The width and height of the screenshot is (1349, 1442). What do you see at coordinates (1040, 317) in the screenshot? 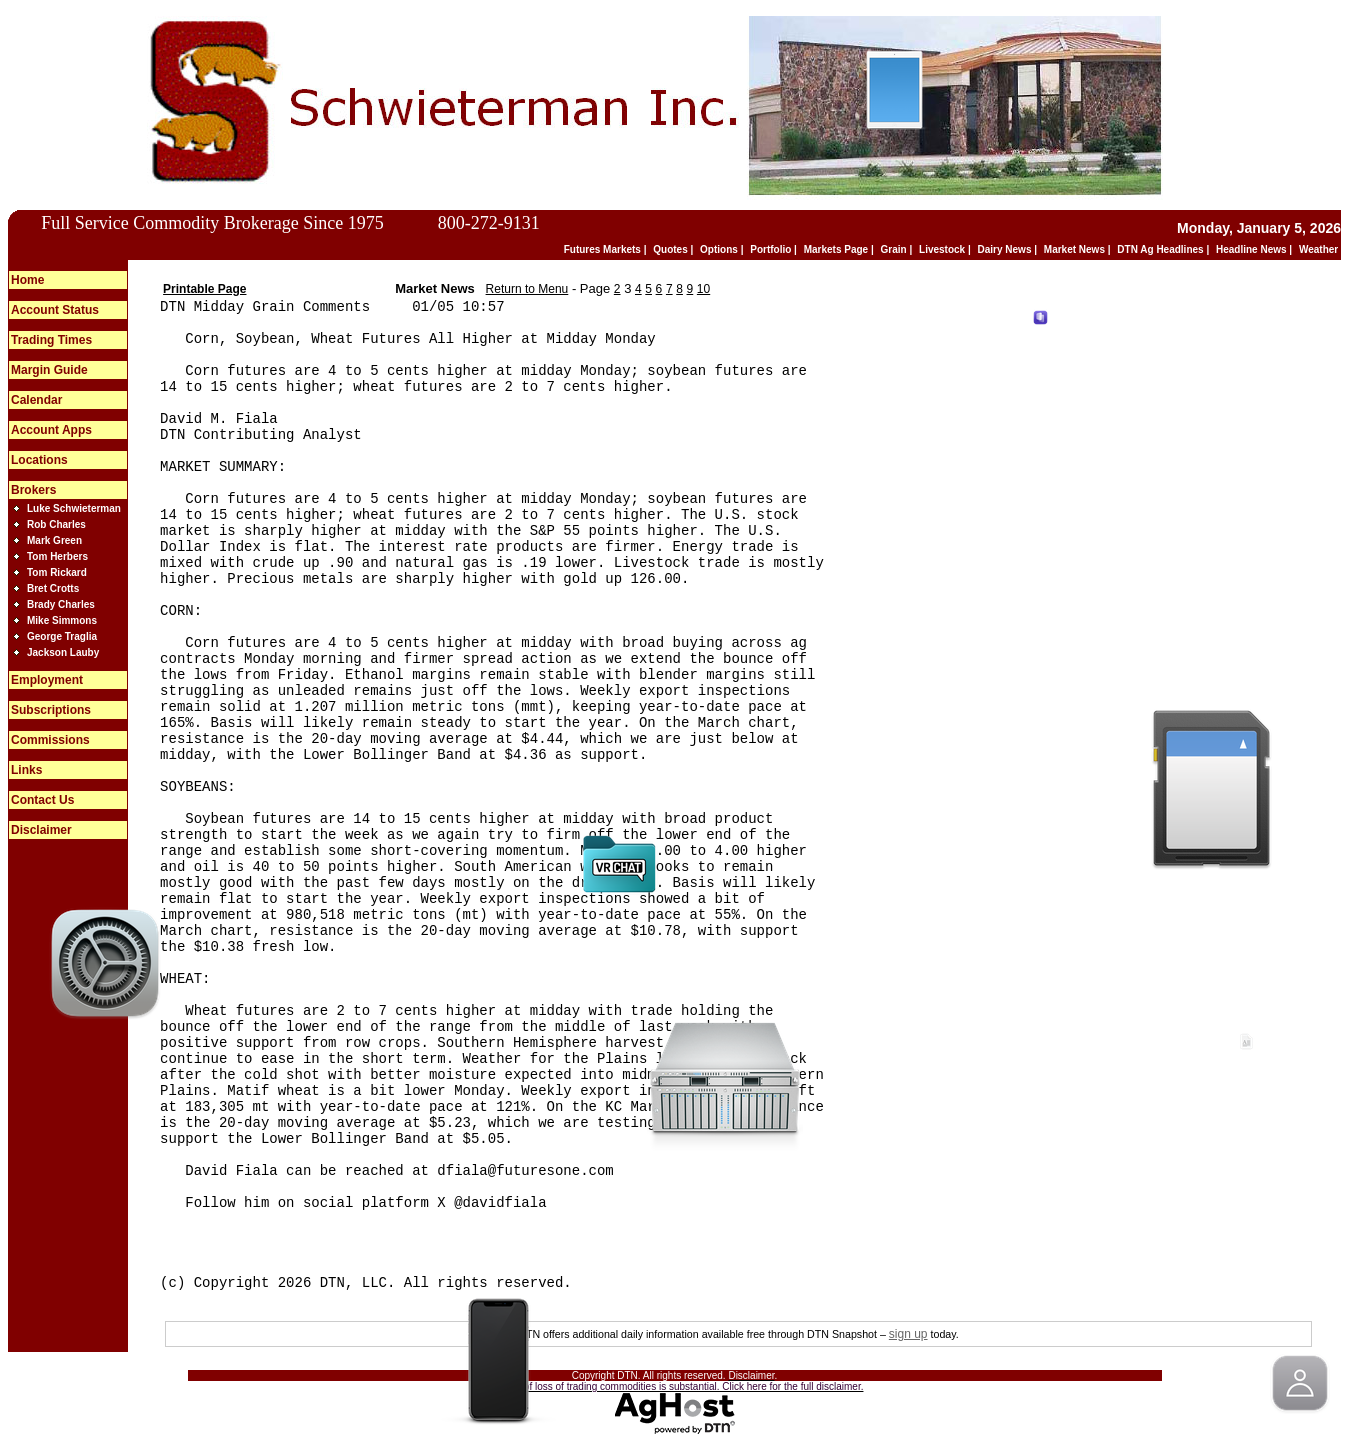
I see `open tuple for remote pair programming` at bounding box center [1040, 317].